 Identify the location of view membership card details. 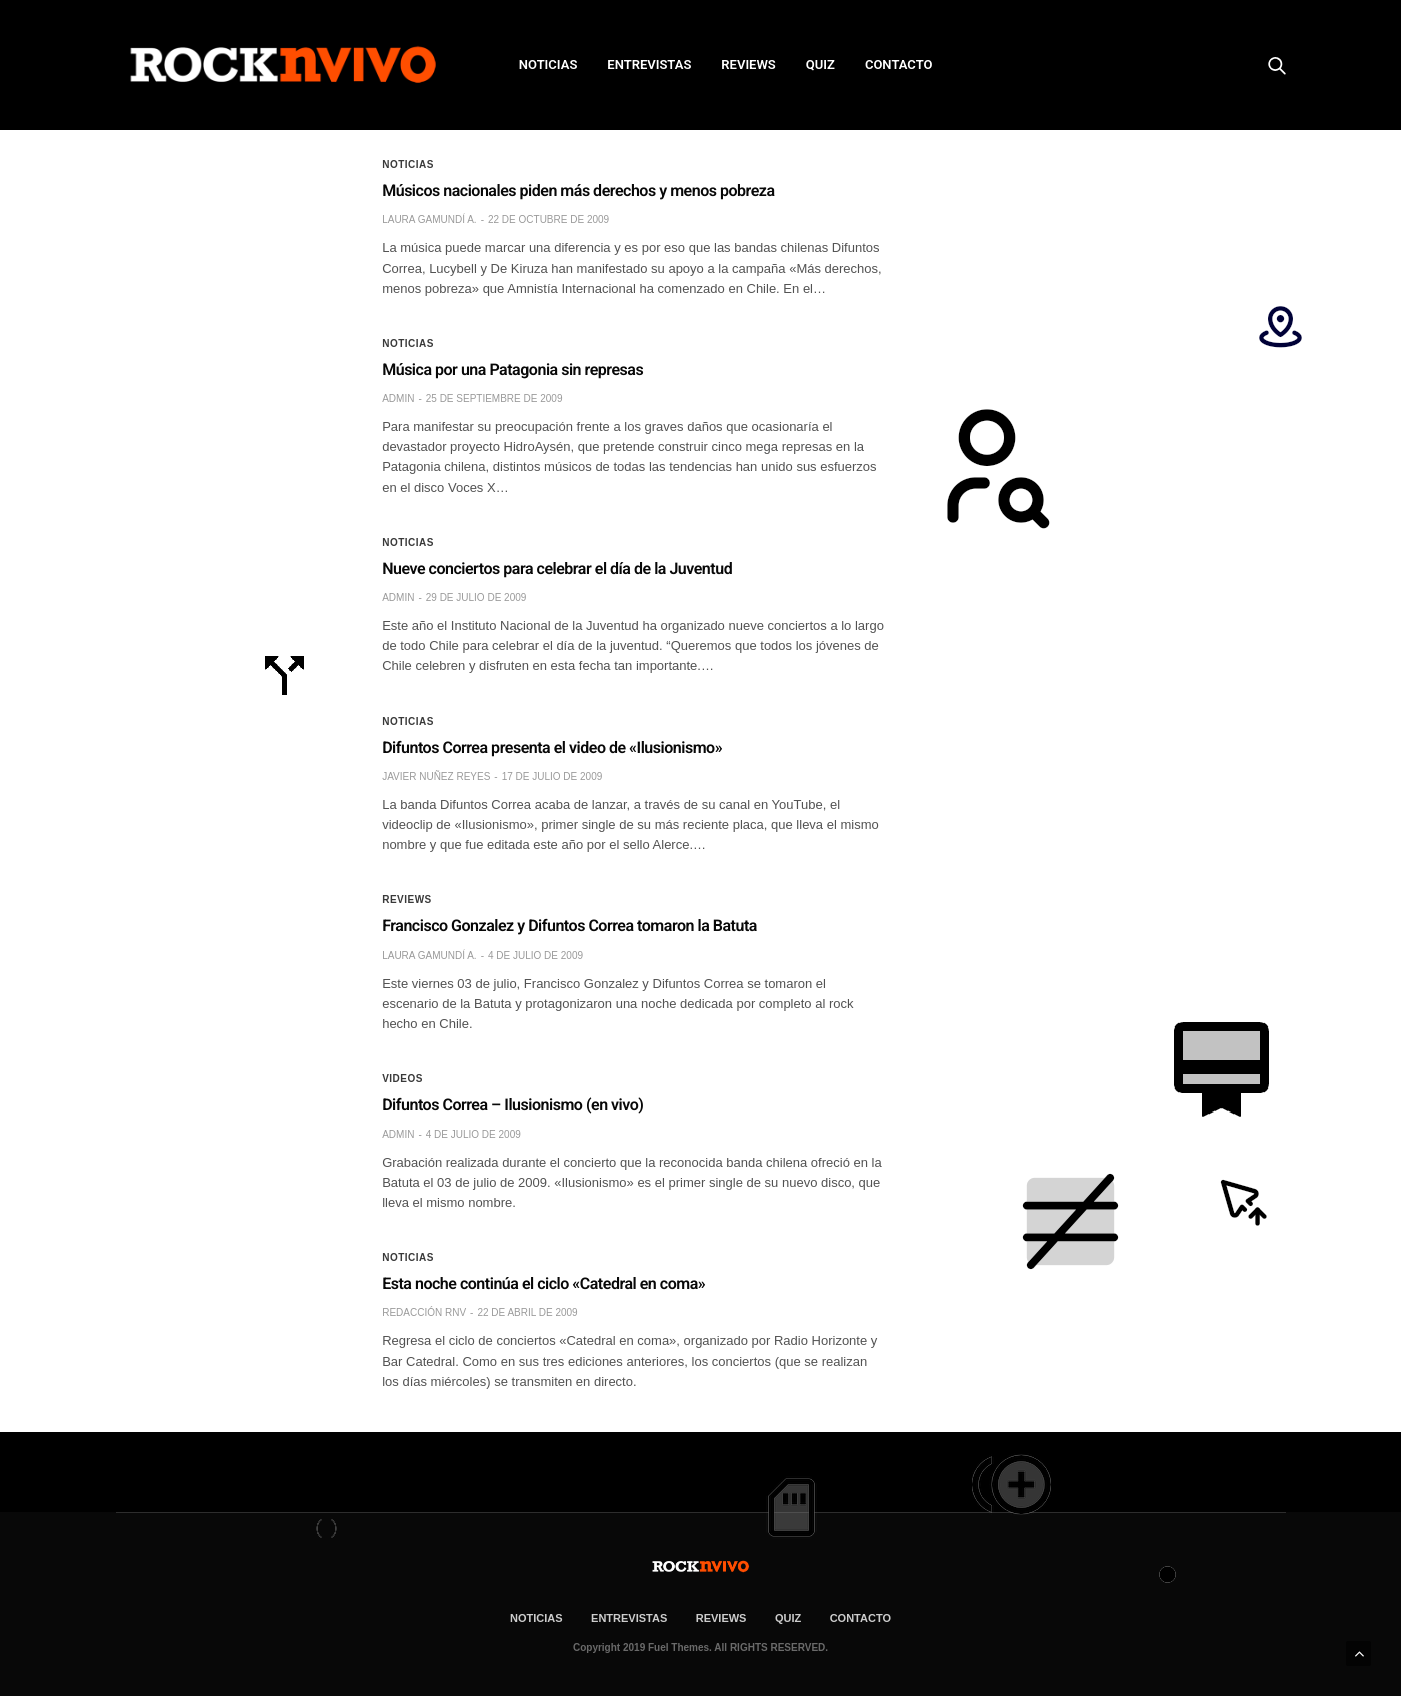
(1221, 1069).